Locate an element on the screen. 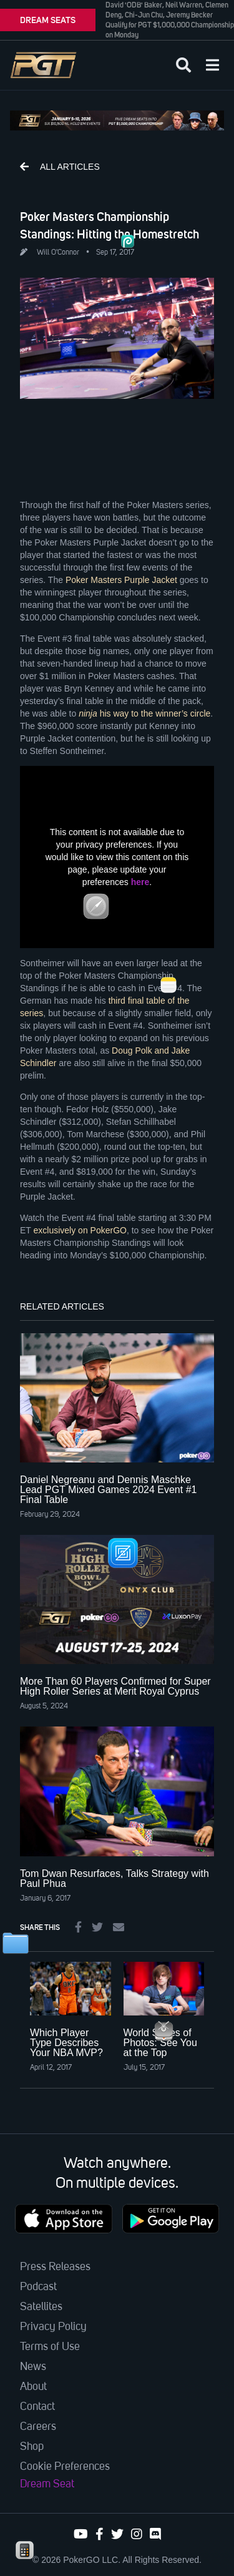 The image size is (234, 2576). open Zed Preview code editor is located at coordinates (123, 1553).